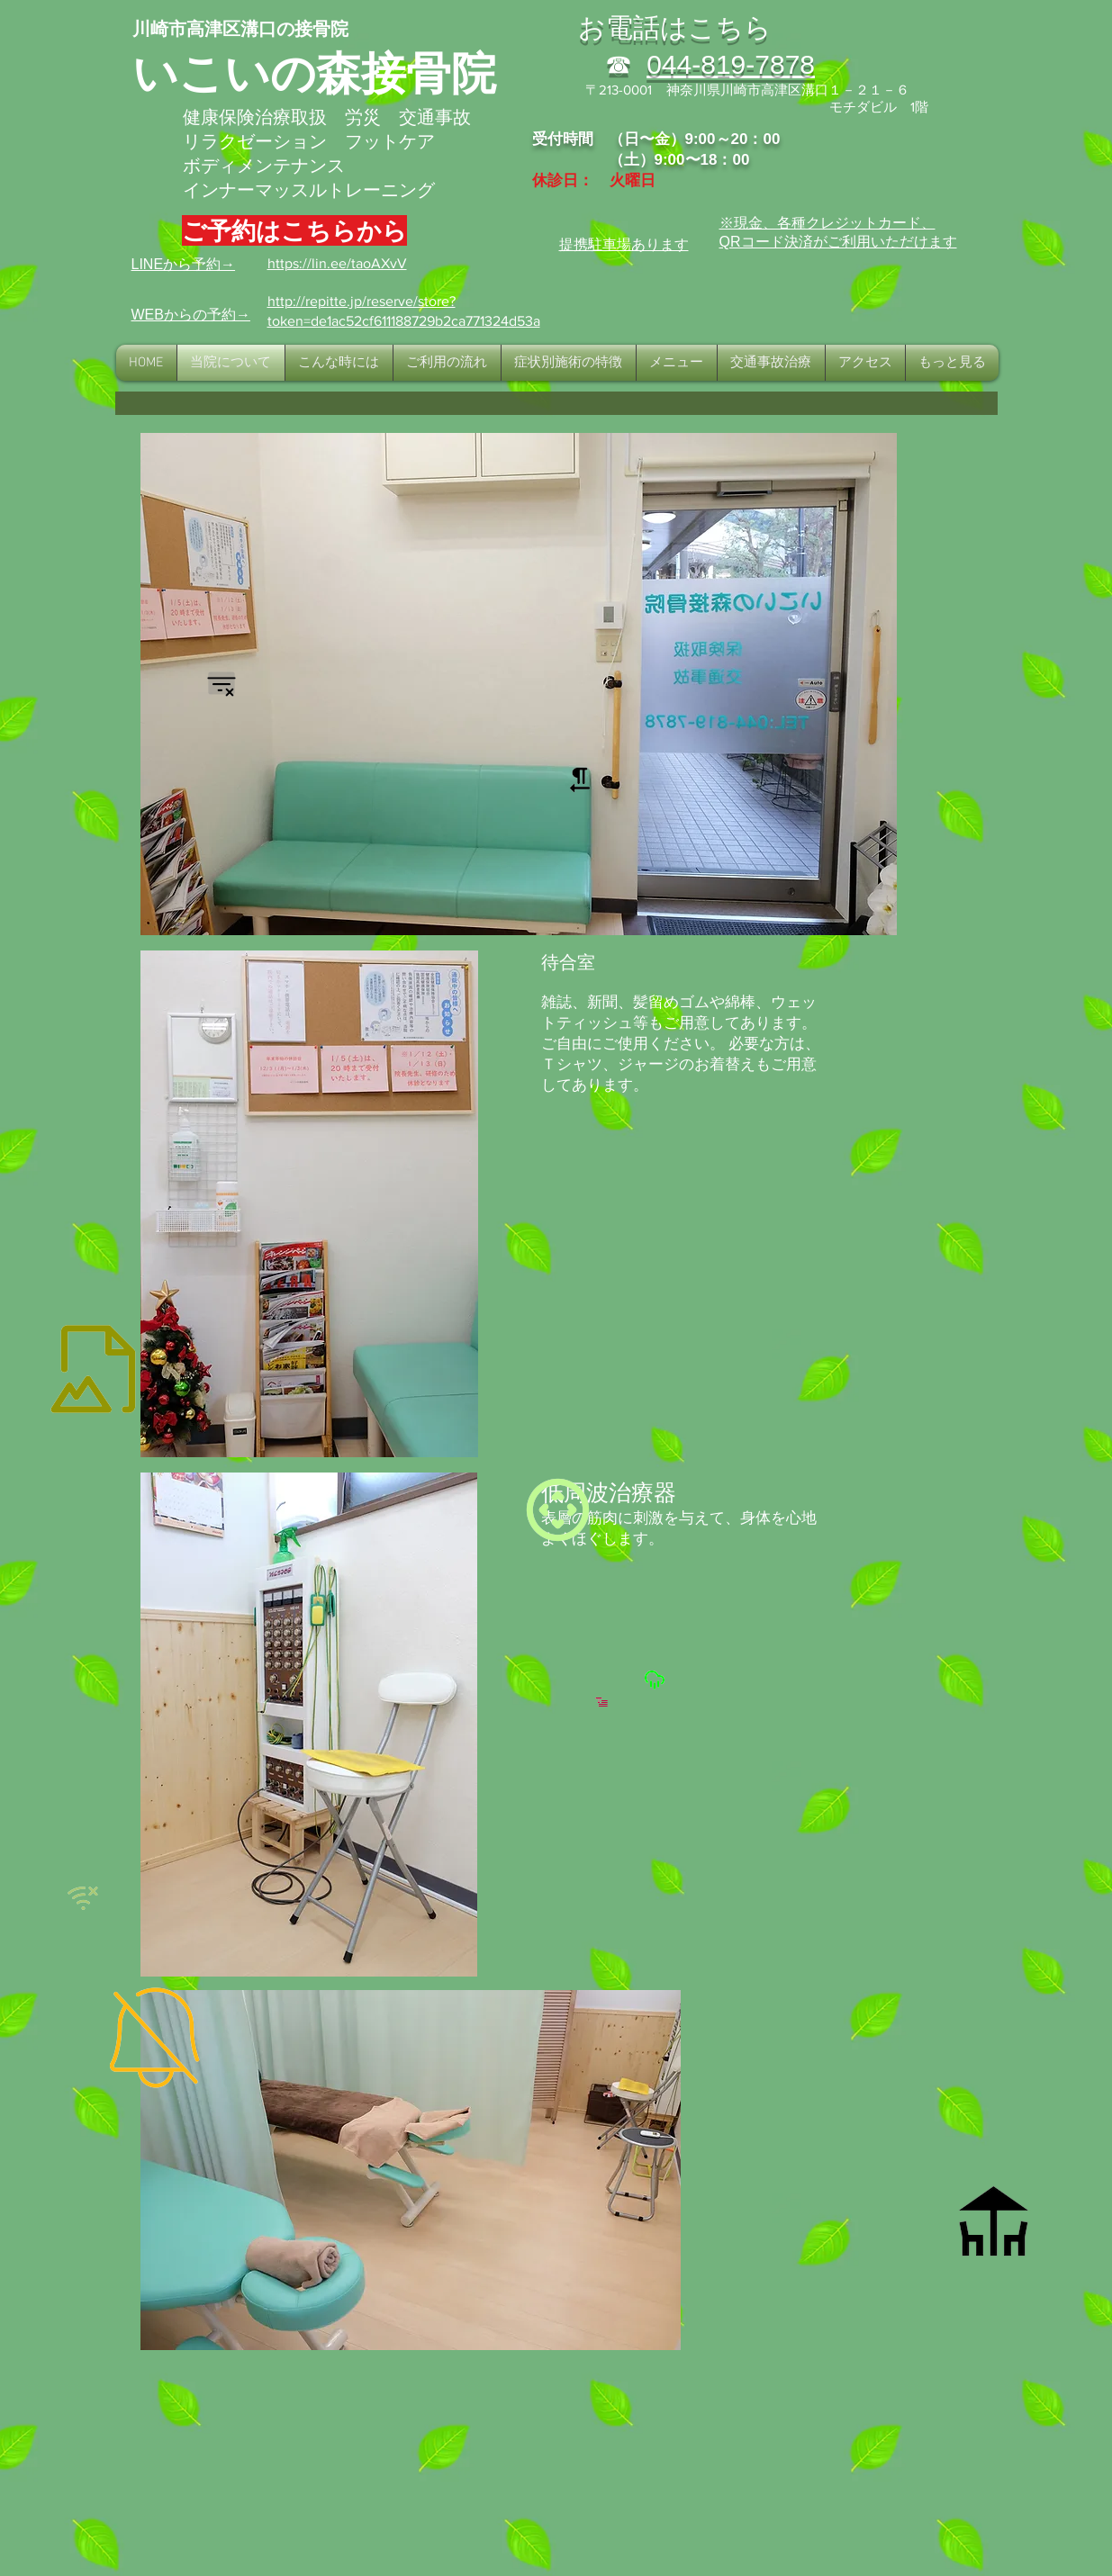  Describe the element at coordinates (557, 1509) in the screenshot. I see `navigate or pan in multiple directions` at that location.